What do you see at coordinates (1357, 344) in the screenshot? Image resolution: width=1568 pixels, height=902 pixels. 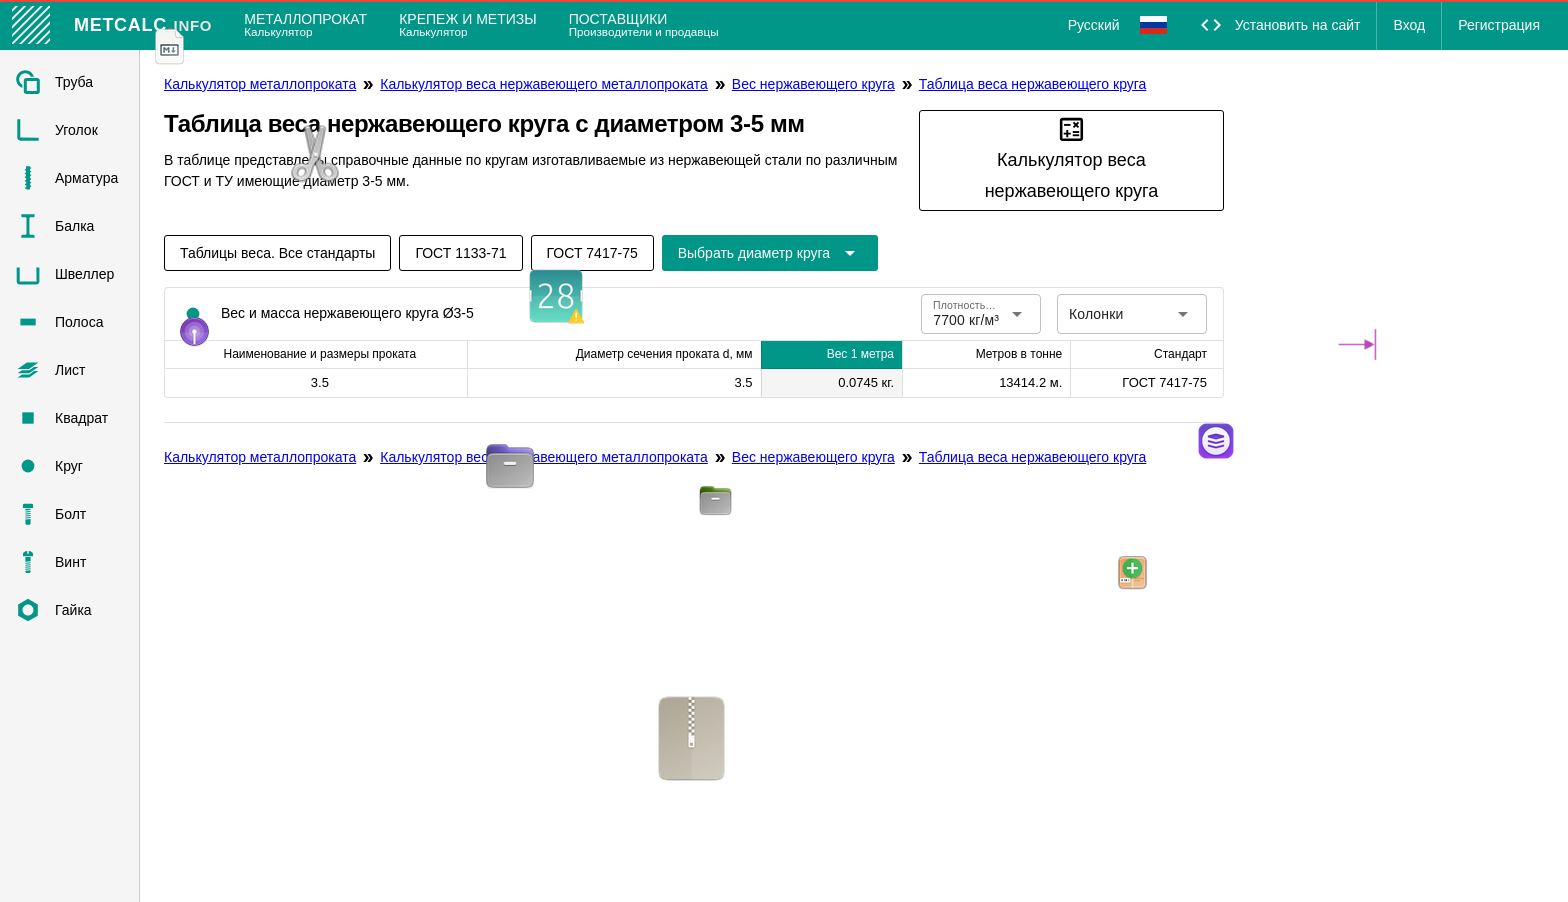 I see `jump to the last item in a list` at bounding box center [1357, 344].